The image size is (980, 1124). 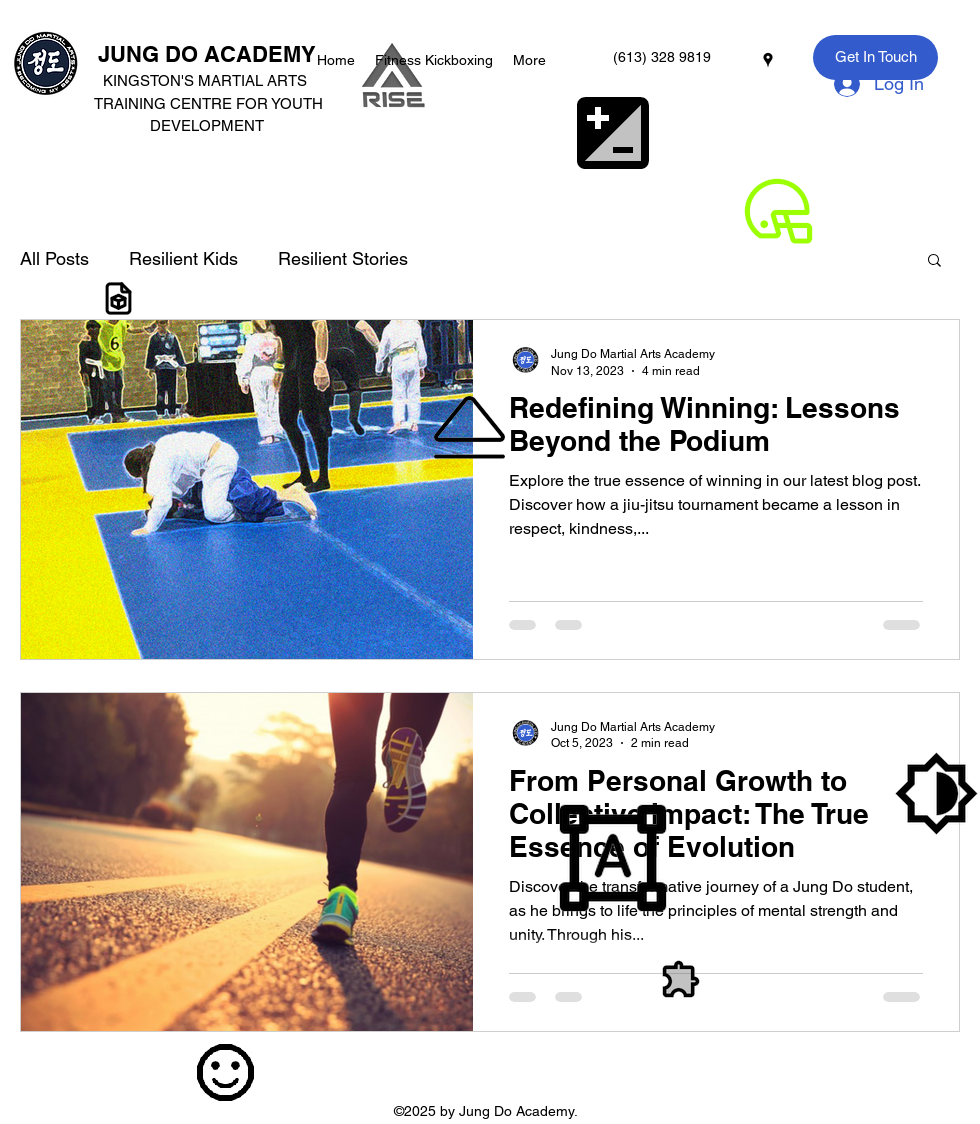 I want to click on edit text box formatting, so click(x=613, y=858).